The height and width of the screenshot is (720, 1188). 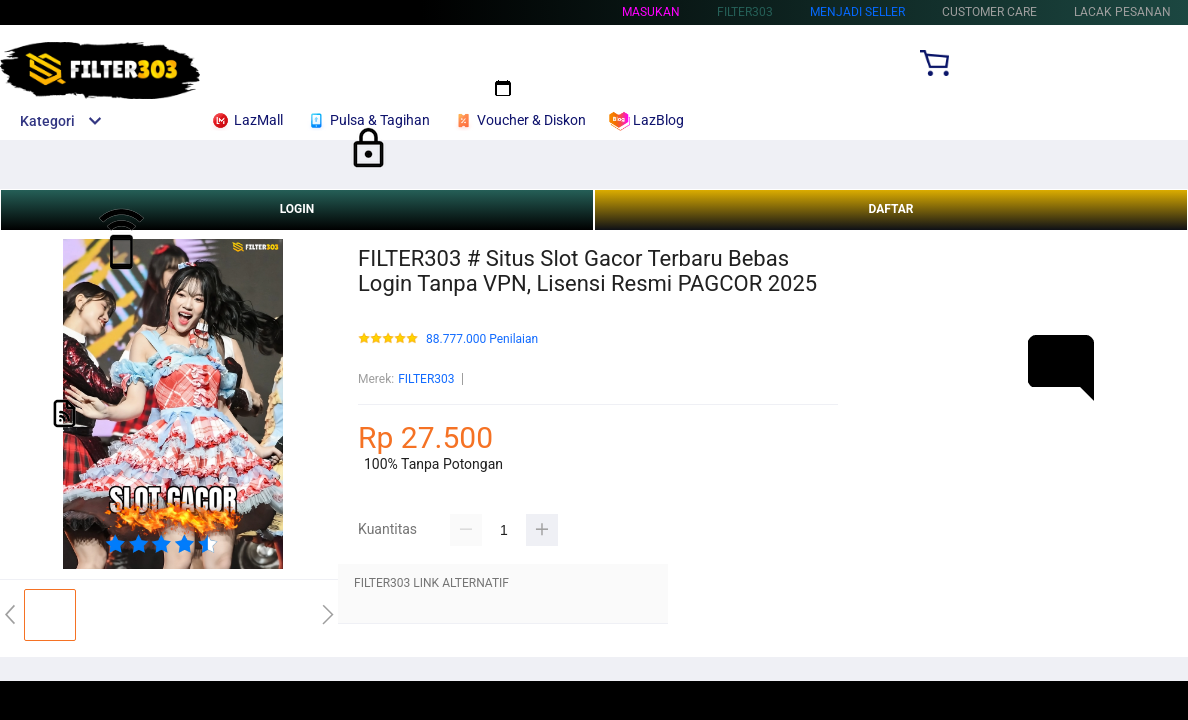 I want to click on open comments section, so click(x=1061, y=368).